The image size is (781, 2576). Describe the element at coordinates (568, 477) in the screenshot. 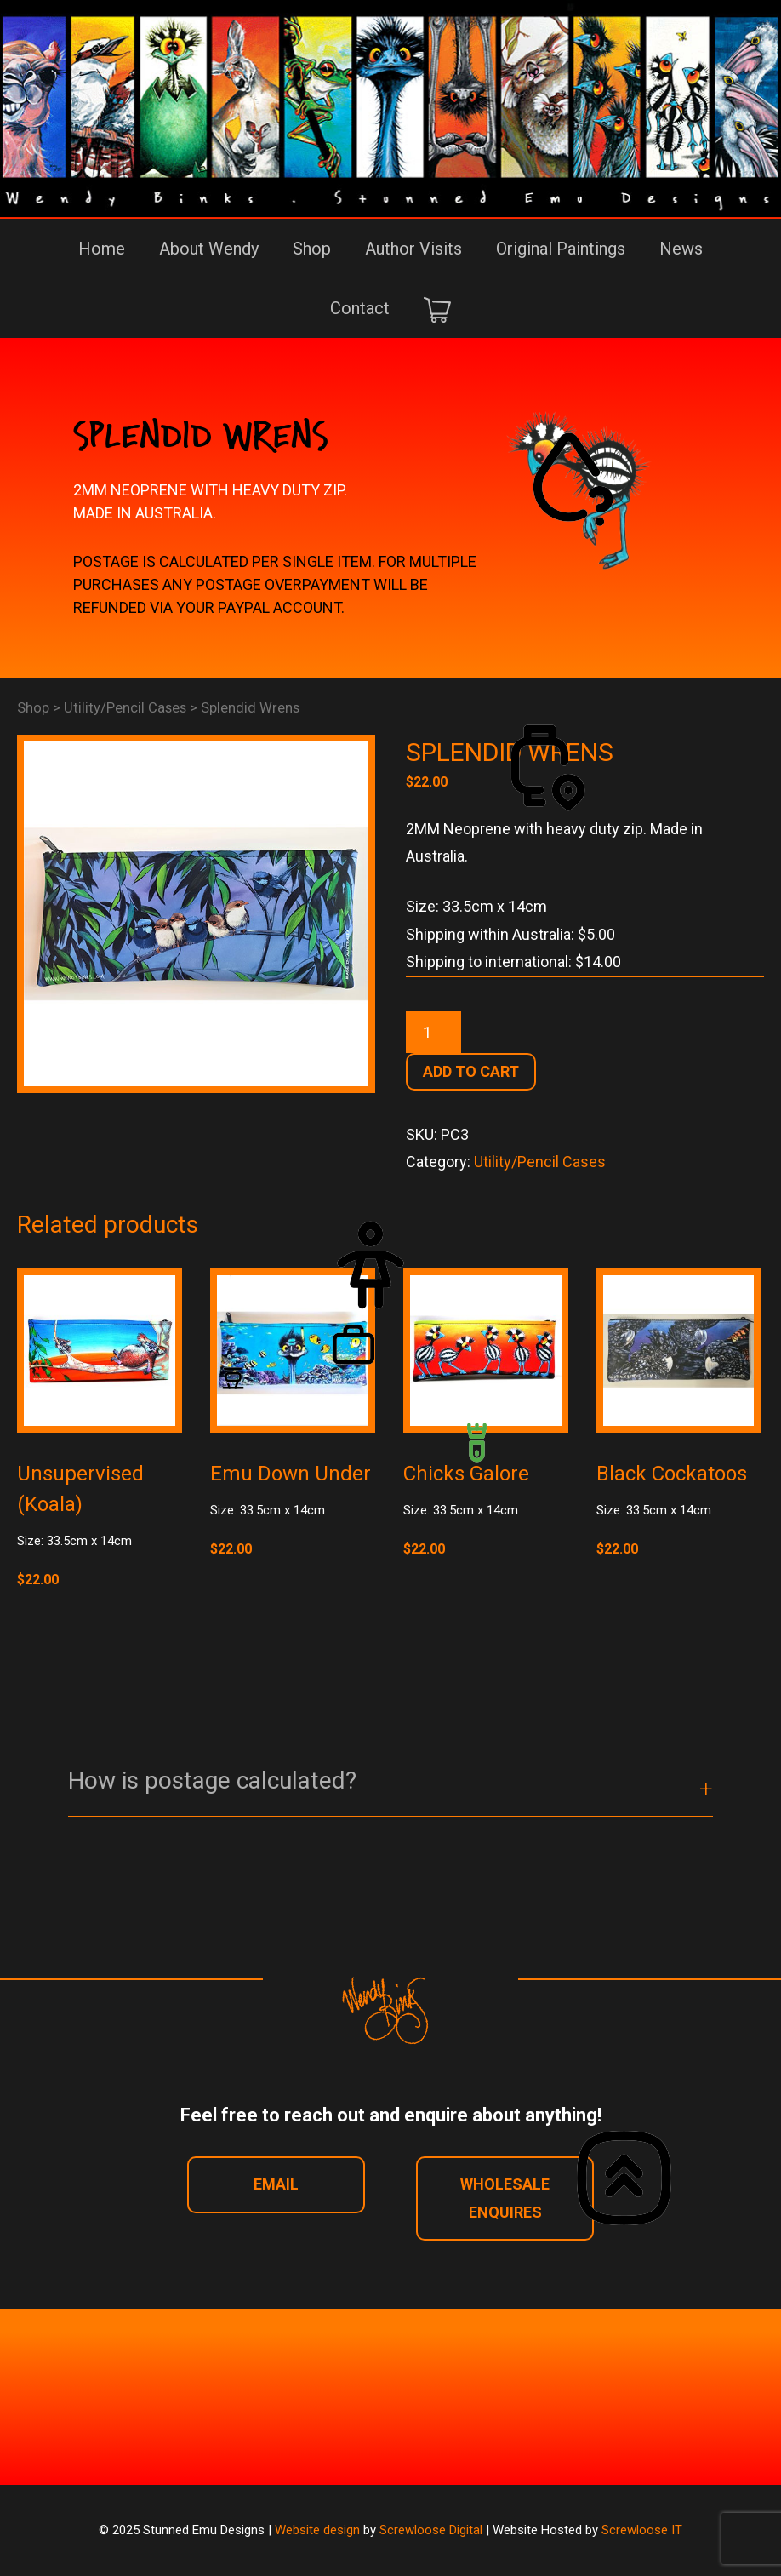

I see `check water quality or status` at that location.